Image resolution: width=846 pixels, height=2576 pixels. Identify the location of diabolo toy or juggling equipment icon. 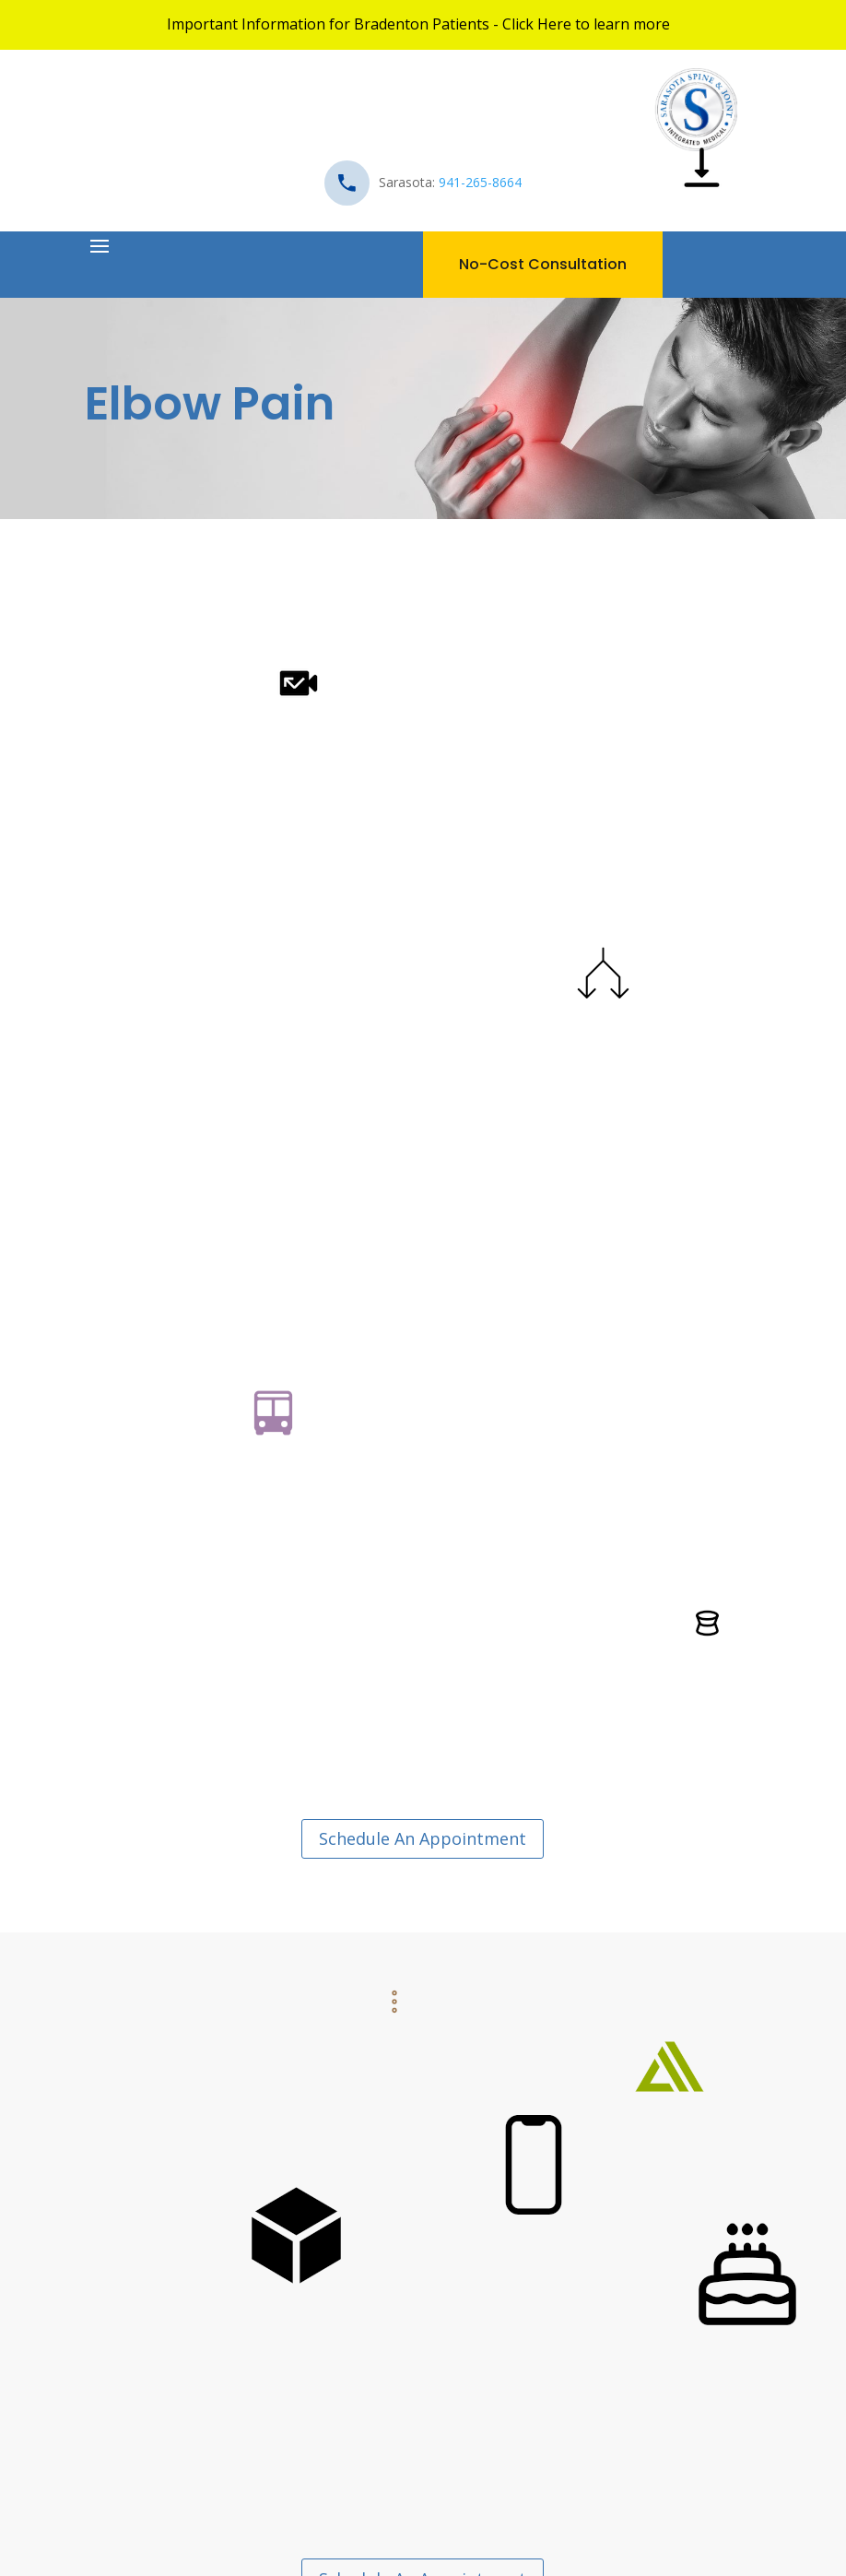
(707, 1623).